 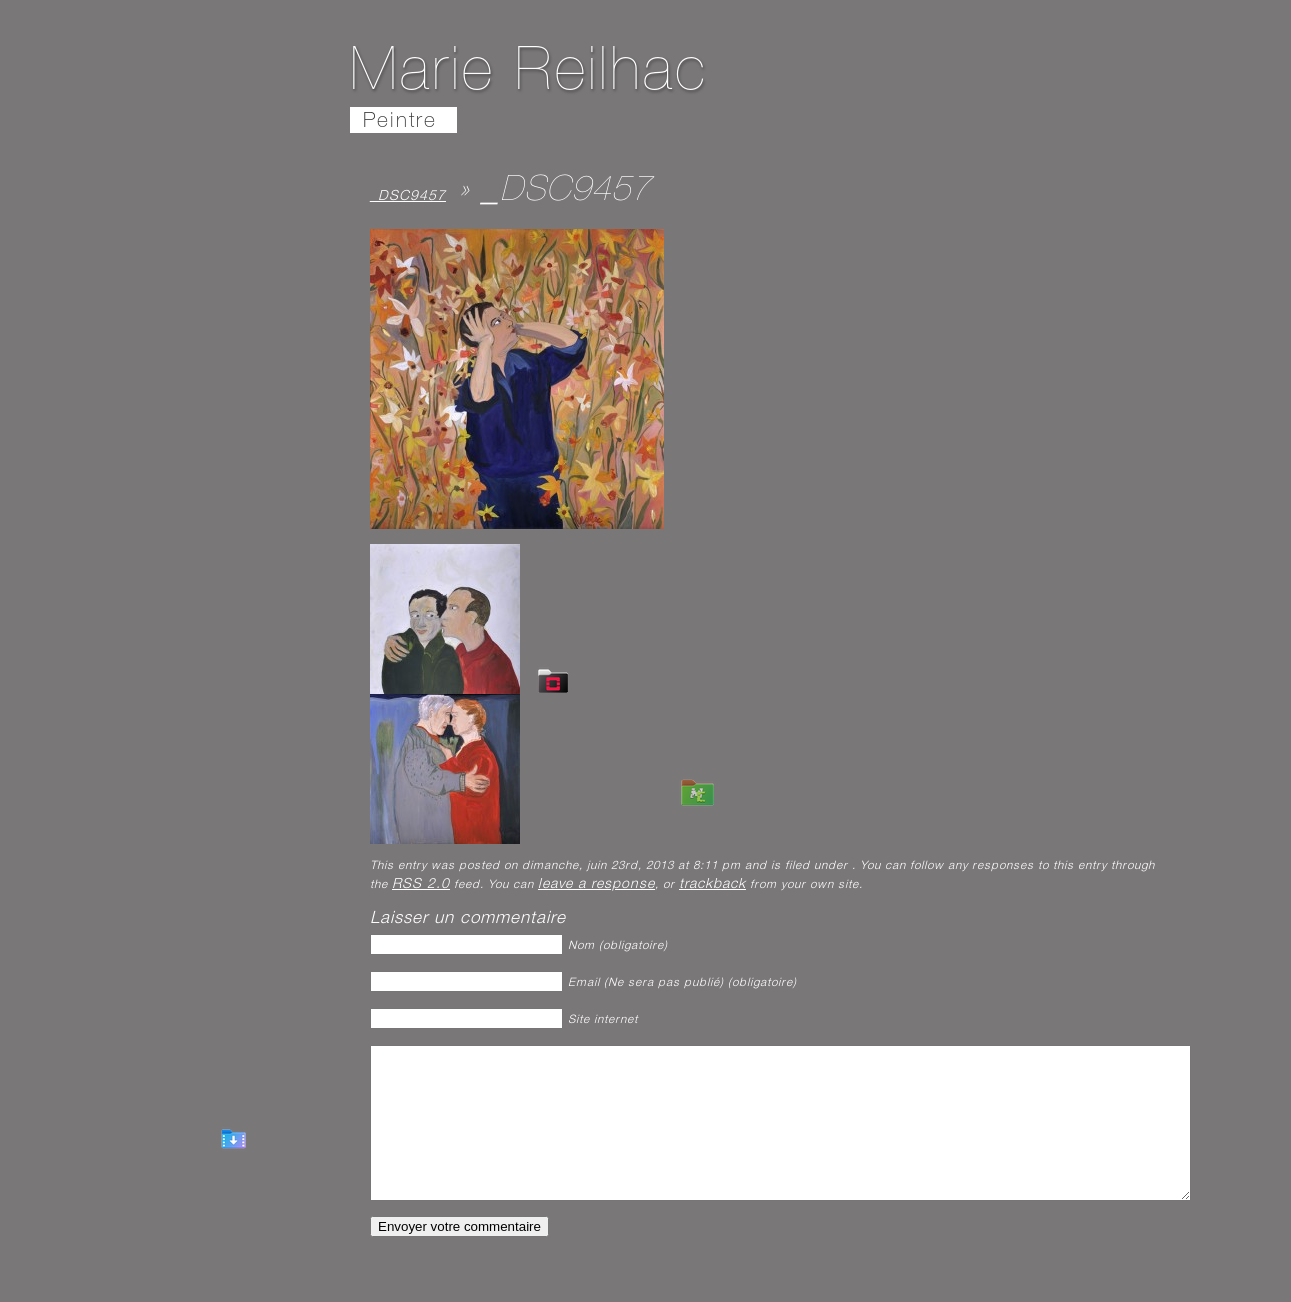 What do you see at coordinates (553, 682) in the screenshot?
I see `open openstack project folder` at bounding box center [553, 682].